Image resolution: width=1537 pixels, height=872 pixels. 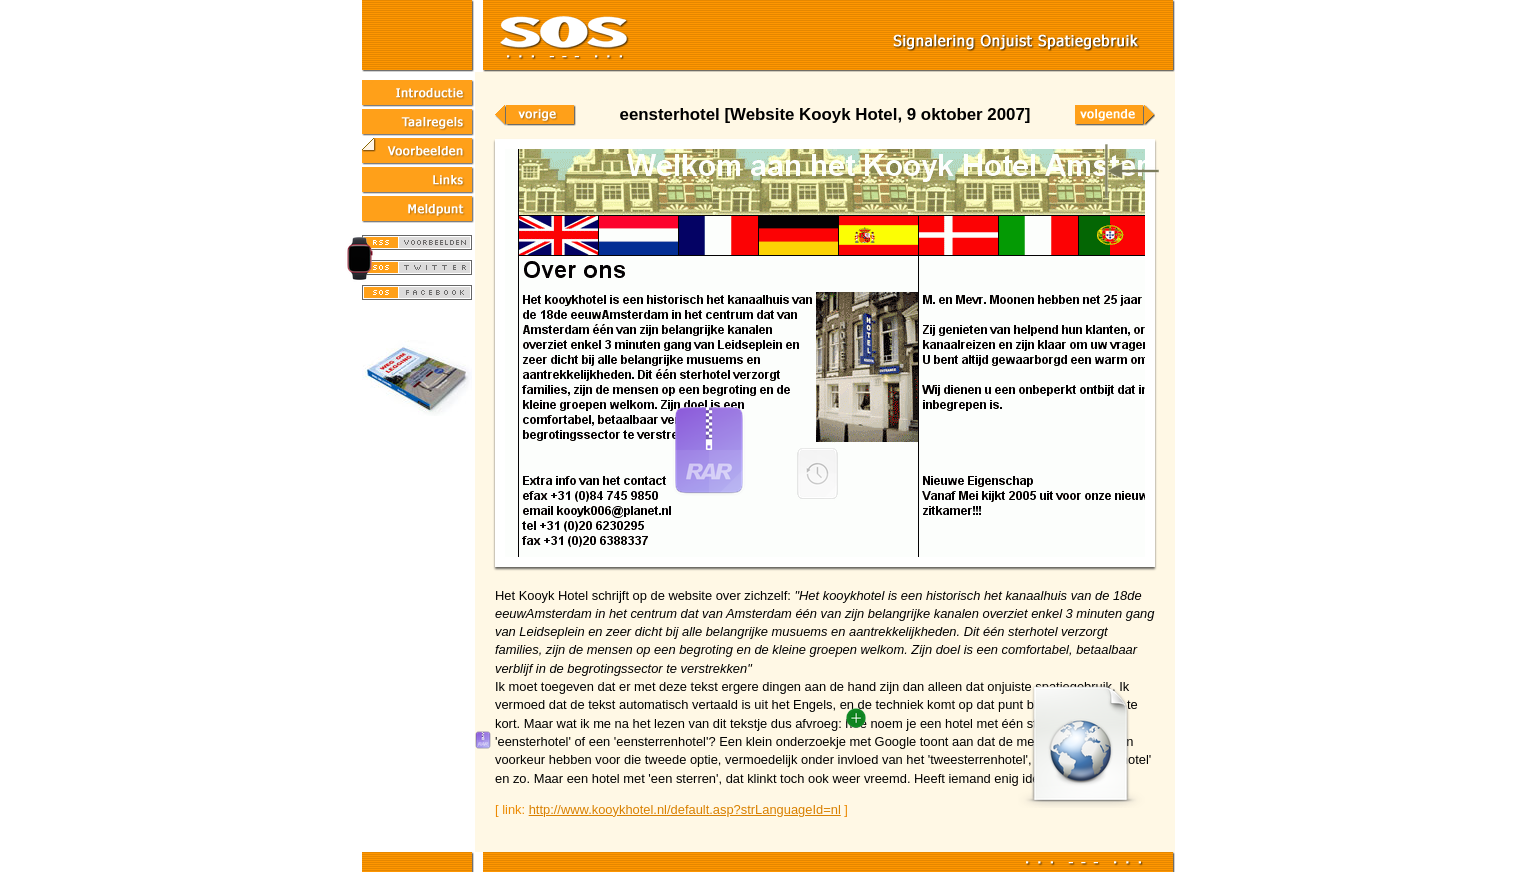 I want to click on add a new item to a list, so click(x=856, y=718).